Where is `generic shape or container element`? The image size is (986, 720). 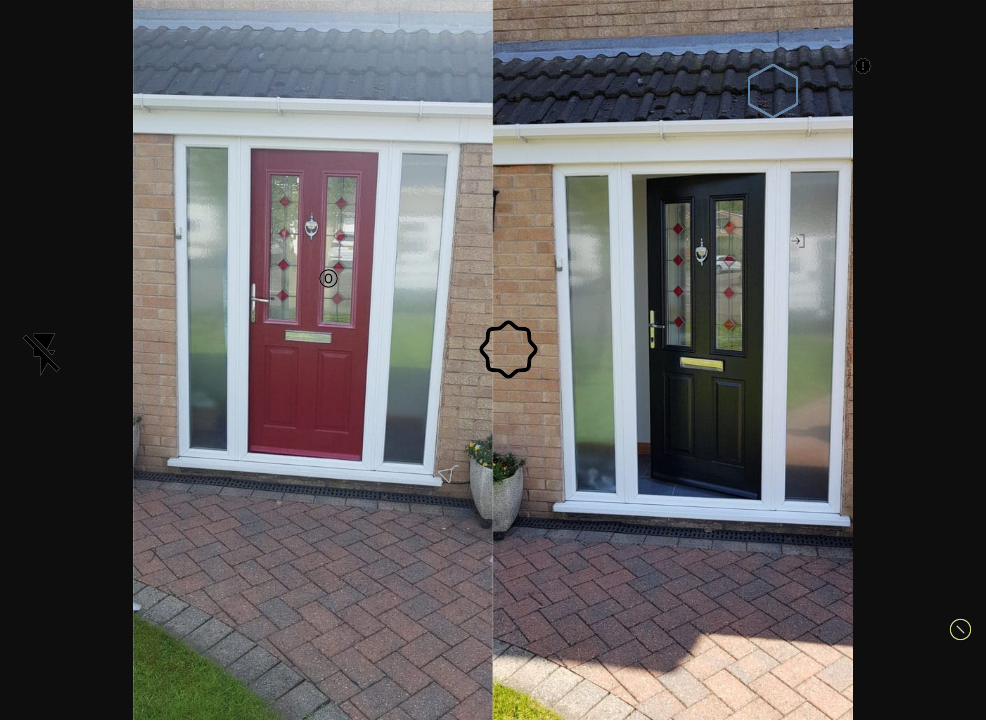
generic shape or container element is located at coordinates (773, 91).